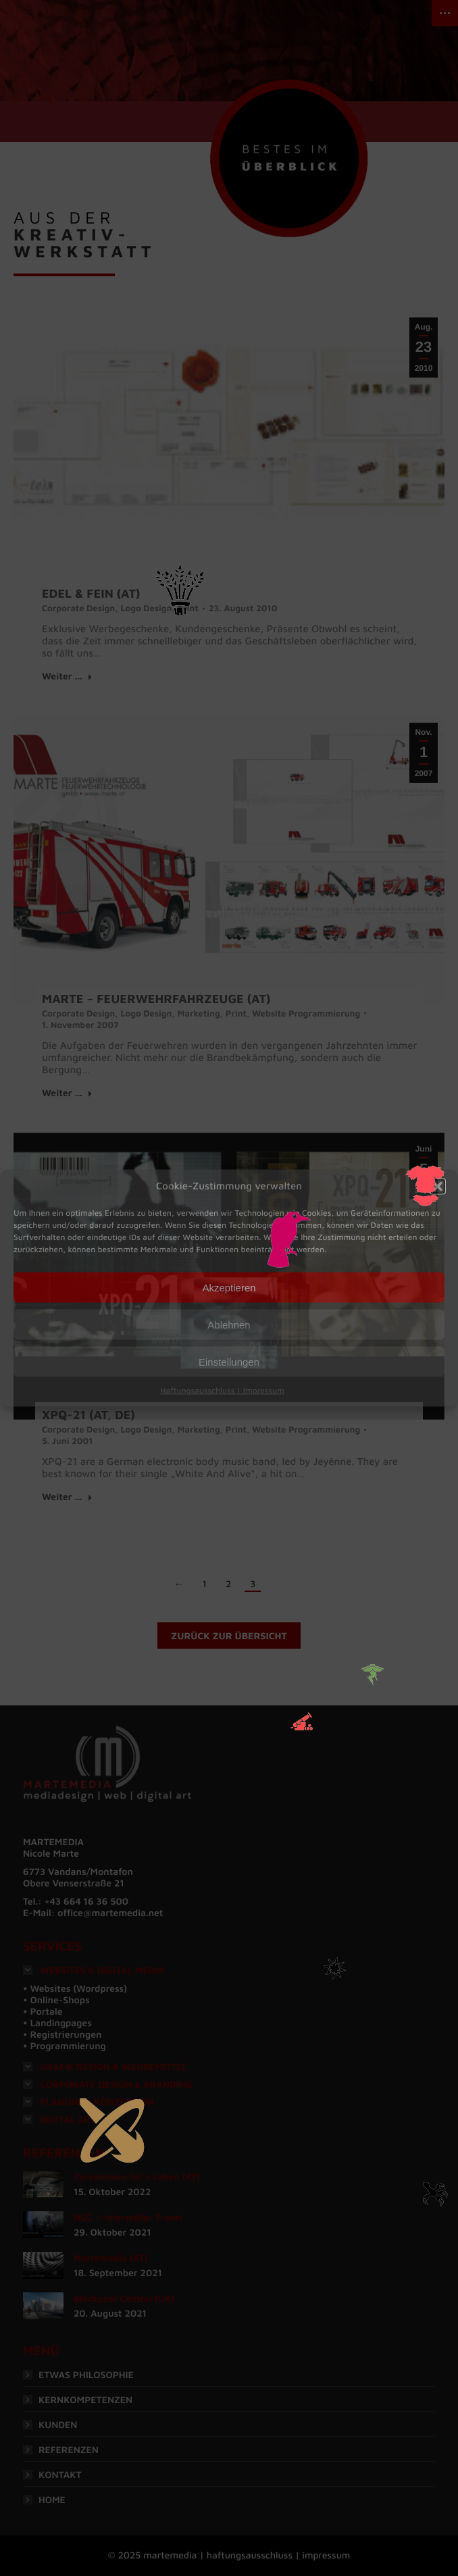 Image resolution: width=458 pixels, height=2576 pixels. Describe the element at coordinates (283, 1239) in the screenshot. I see `raven or crow icon for a messaging or mail feature` at that location.